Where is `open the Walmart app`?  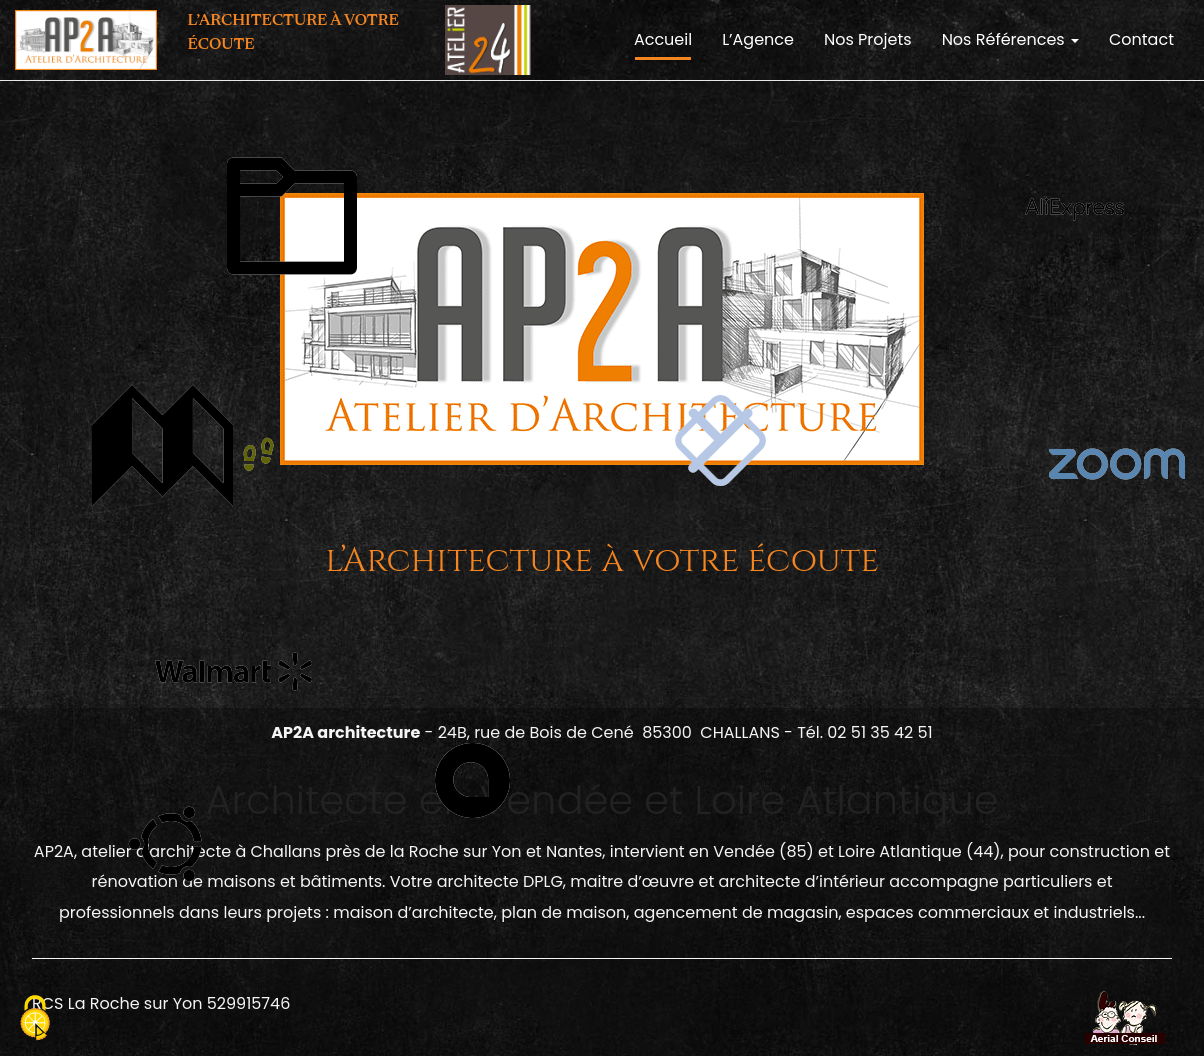
open the Walmart app is located at coordinates (233, 671).